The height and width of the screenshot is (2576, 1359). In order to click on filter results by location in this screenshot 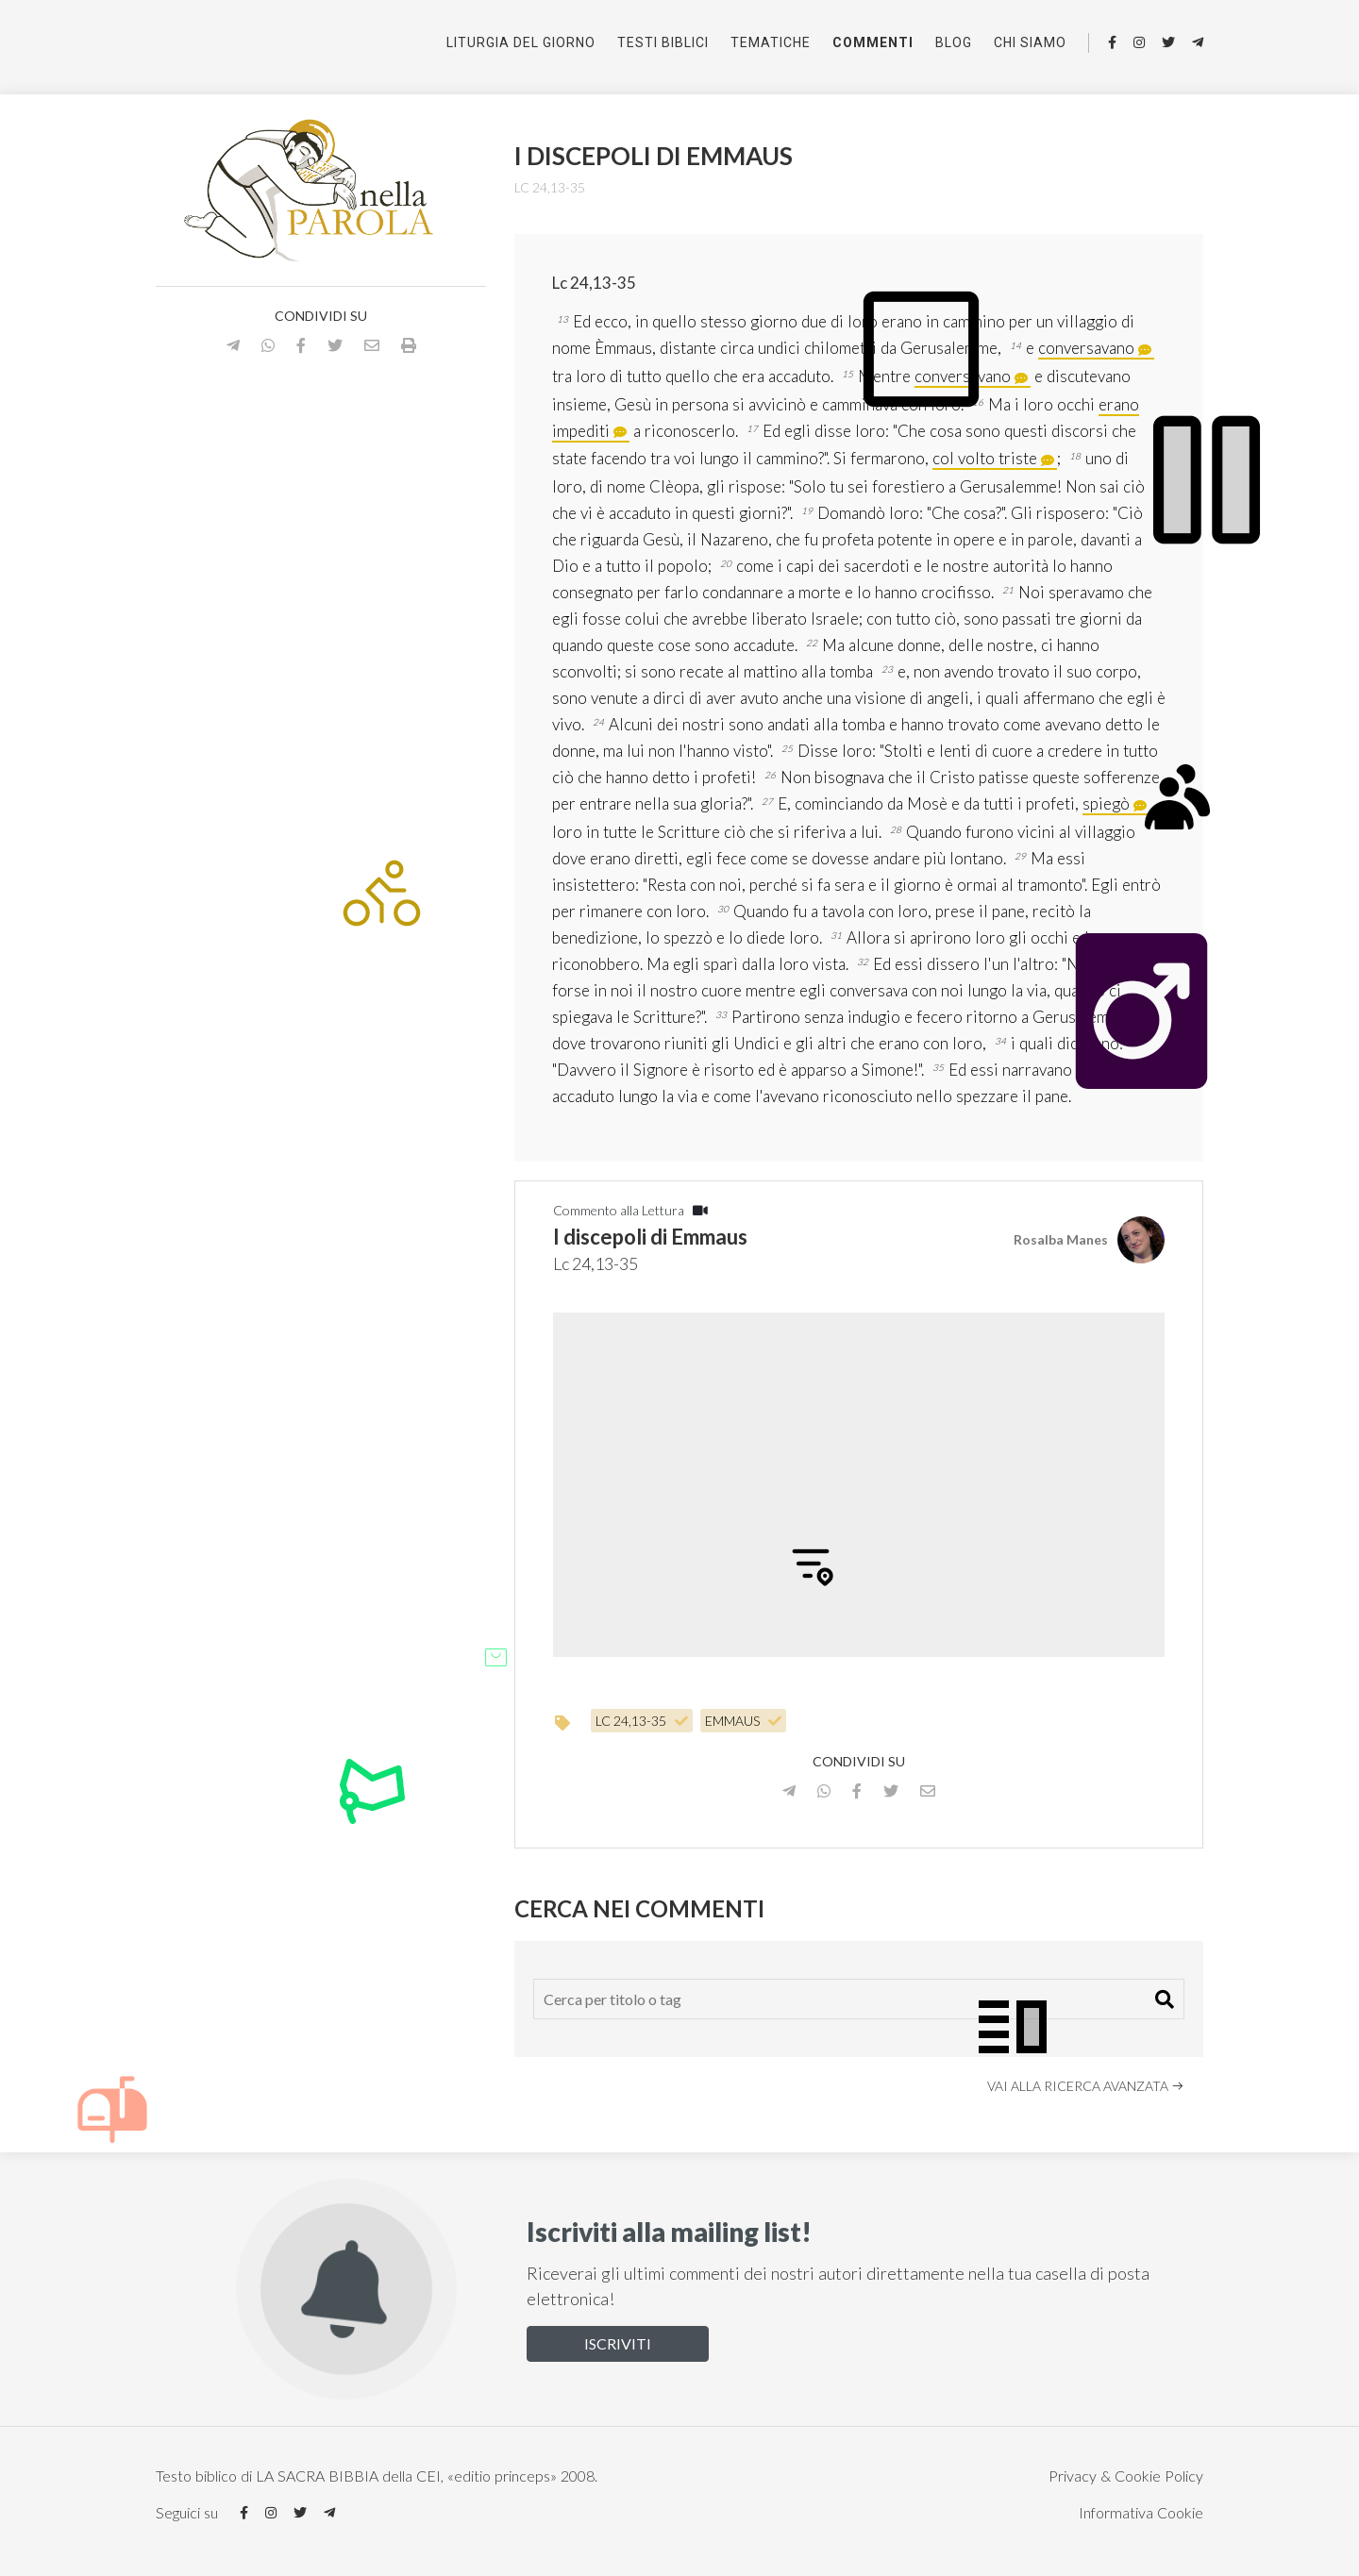, I will do `click(811, 1564)`.